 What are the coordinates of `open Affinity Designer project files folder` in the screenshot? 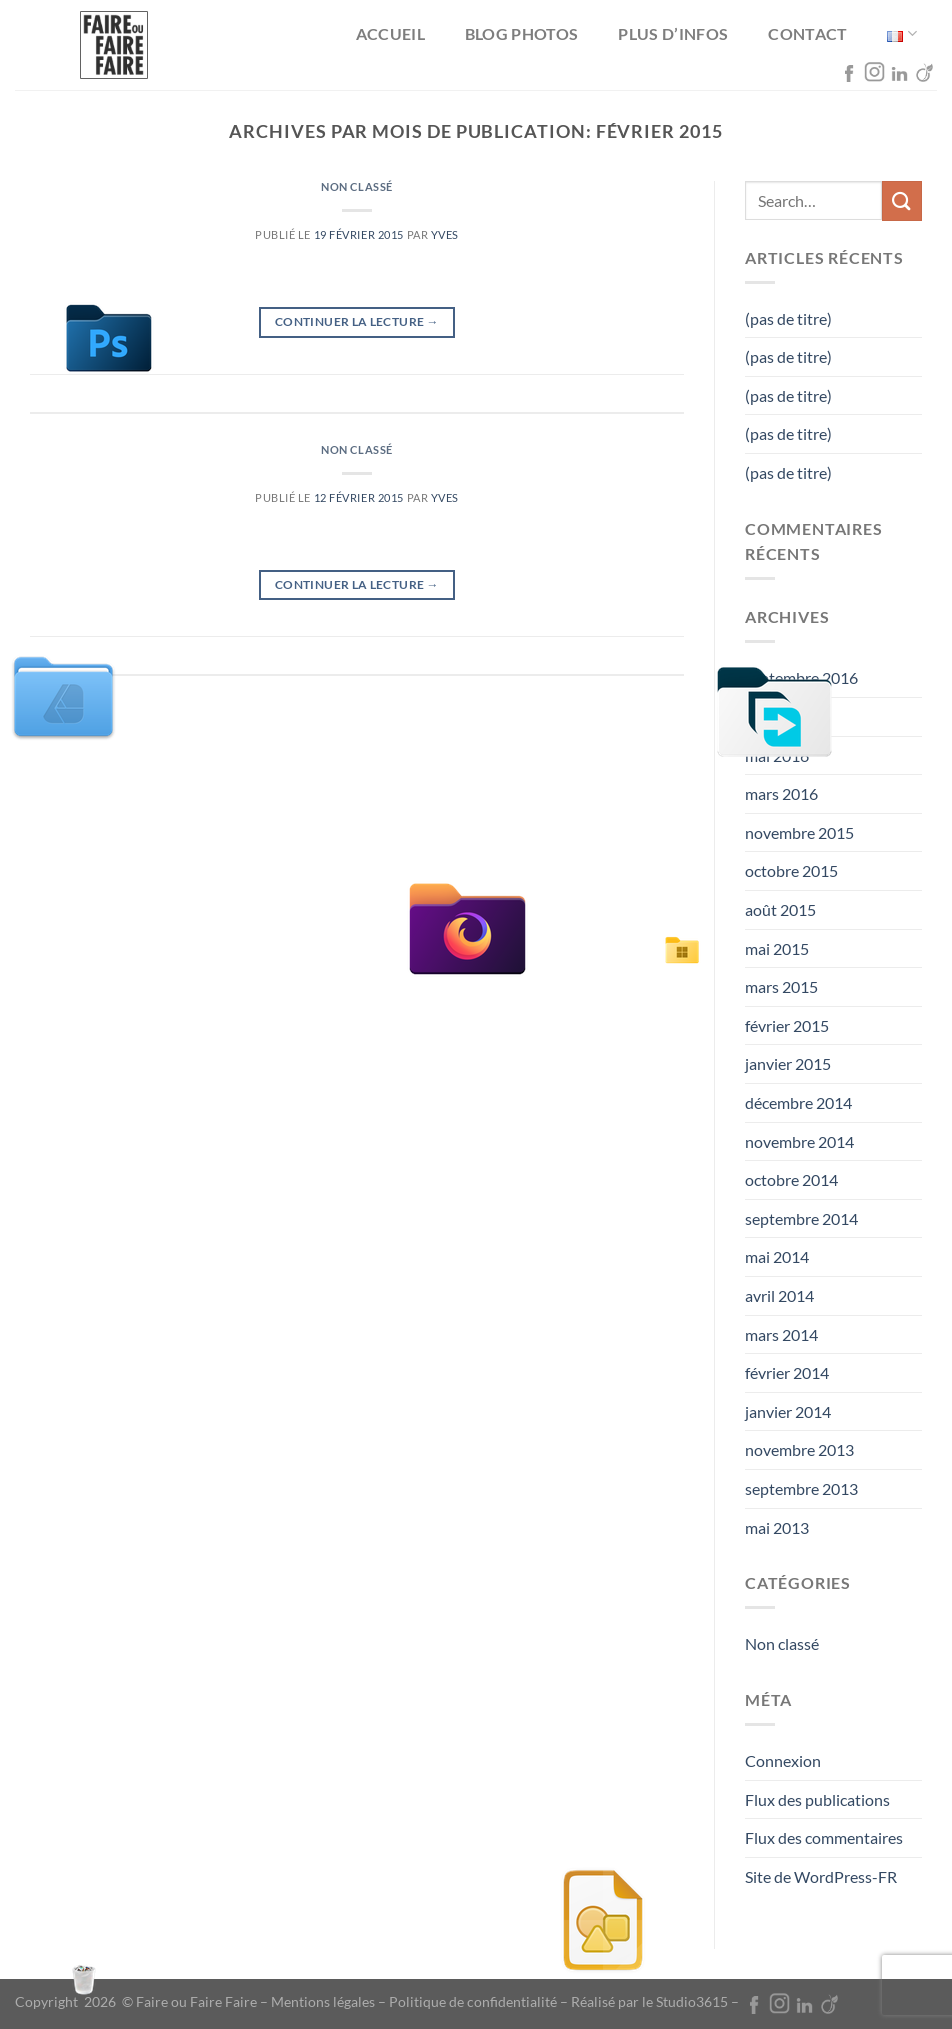 It's located at (63, 696).